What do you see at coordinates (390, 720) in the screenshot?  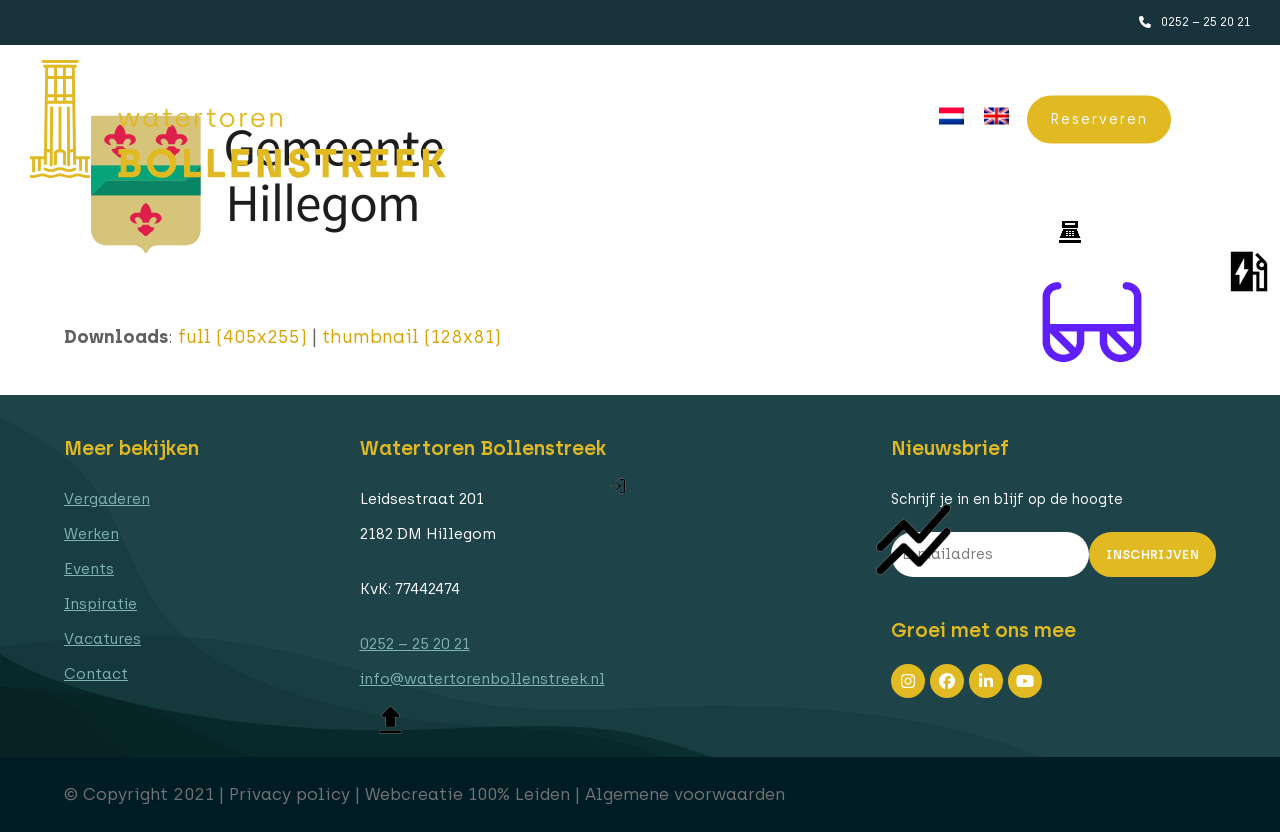 I see `upload a file from your device` at bounding box center [390, 720].